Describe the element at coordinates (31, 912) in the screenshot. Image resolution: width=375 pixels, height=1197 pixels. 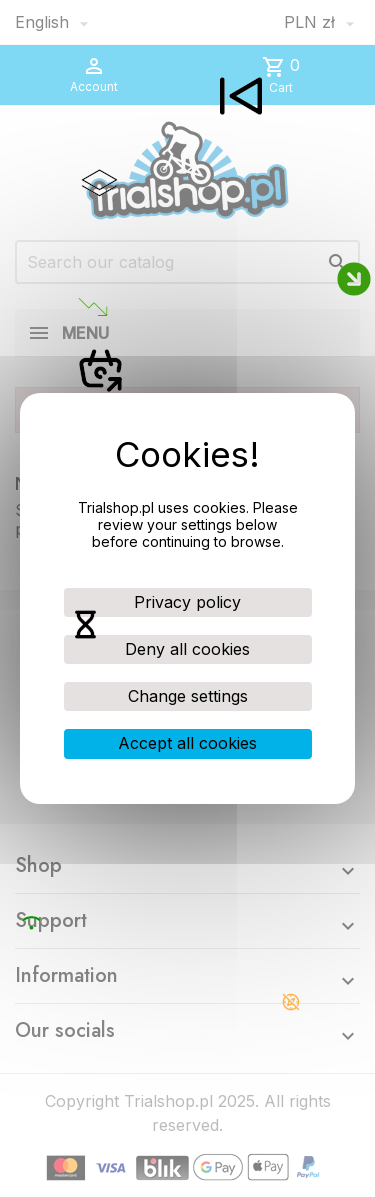
I see `indicates weak wifi signal strength` at that location.